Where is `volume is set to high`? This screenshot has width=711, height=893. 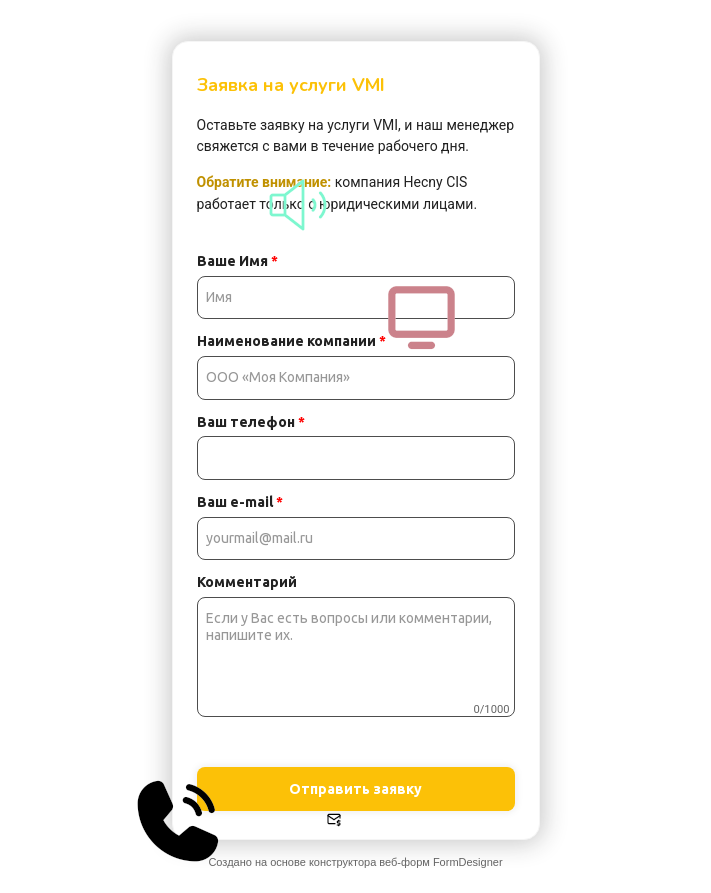
volume is set to high is located at coordinates (297, 205).